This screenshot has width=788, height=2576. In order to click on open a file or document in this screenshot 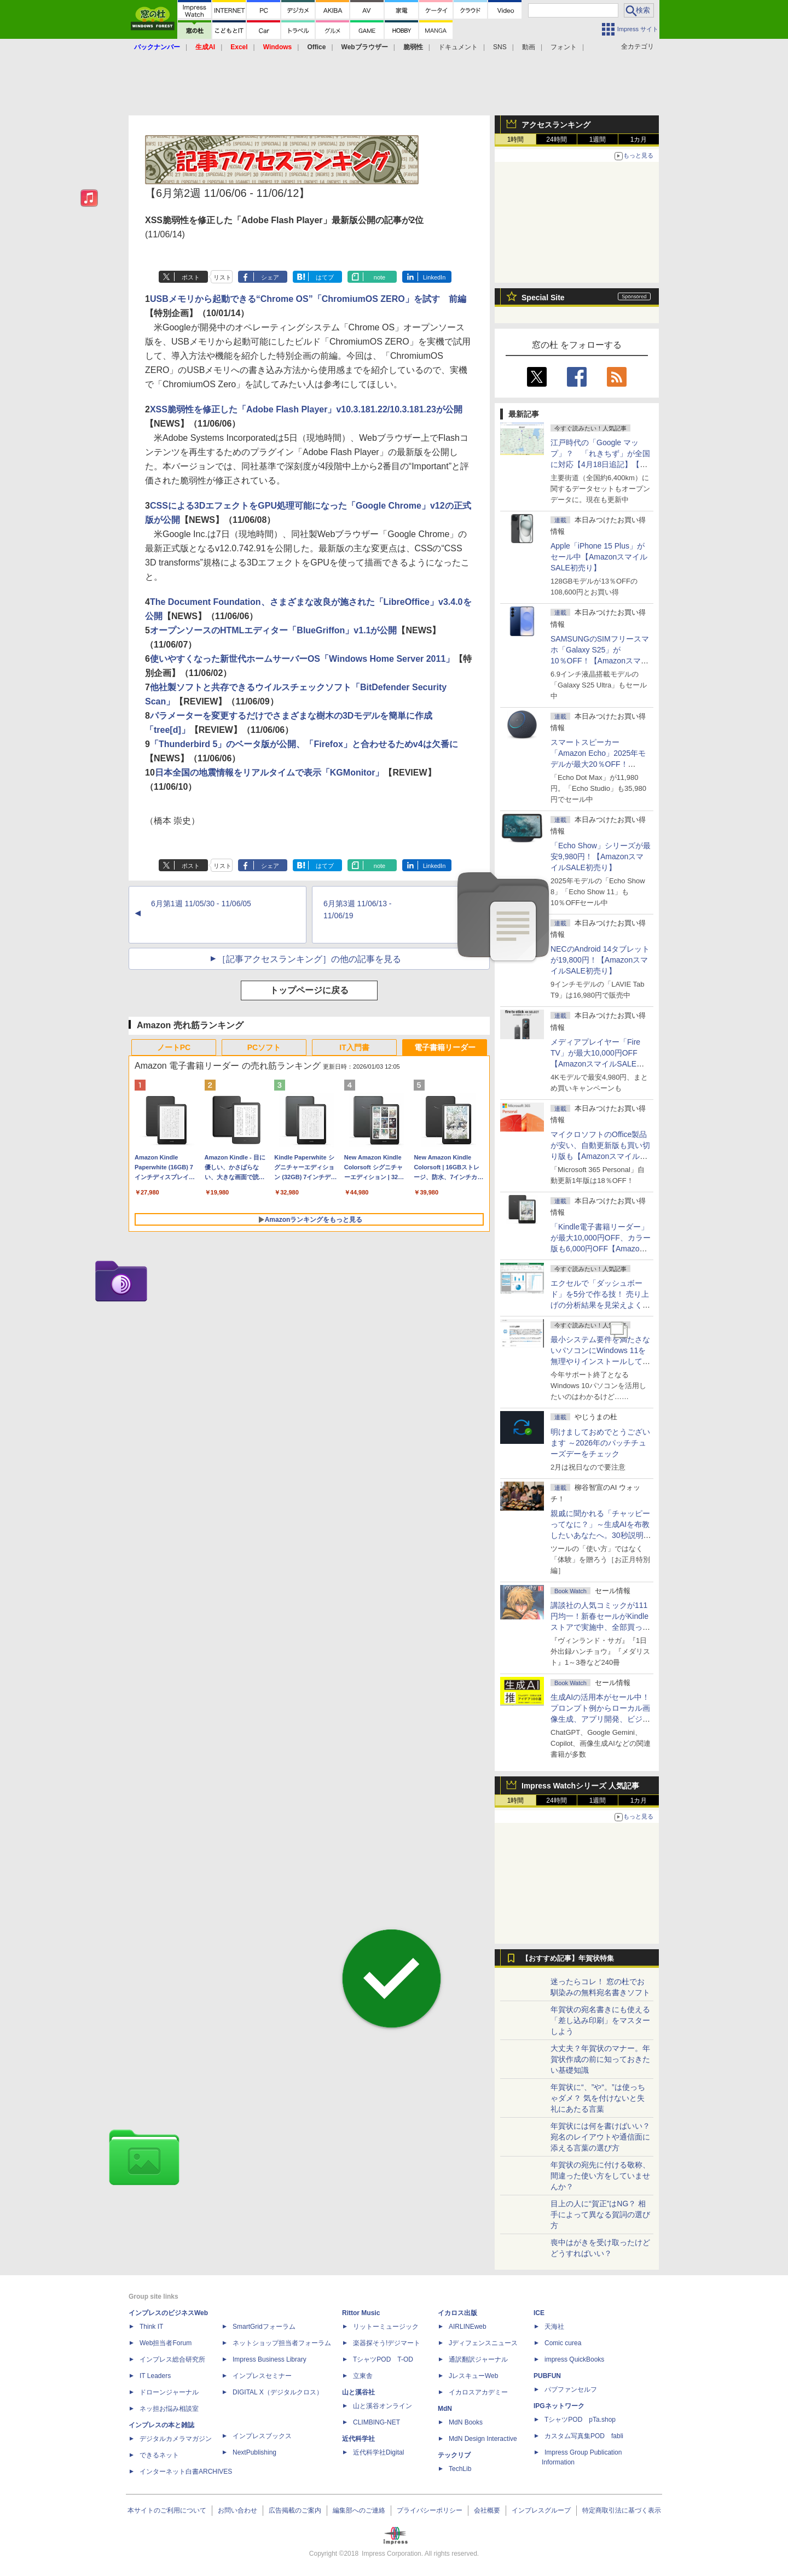, I will do `click(503, 914)`.